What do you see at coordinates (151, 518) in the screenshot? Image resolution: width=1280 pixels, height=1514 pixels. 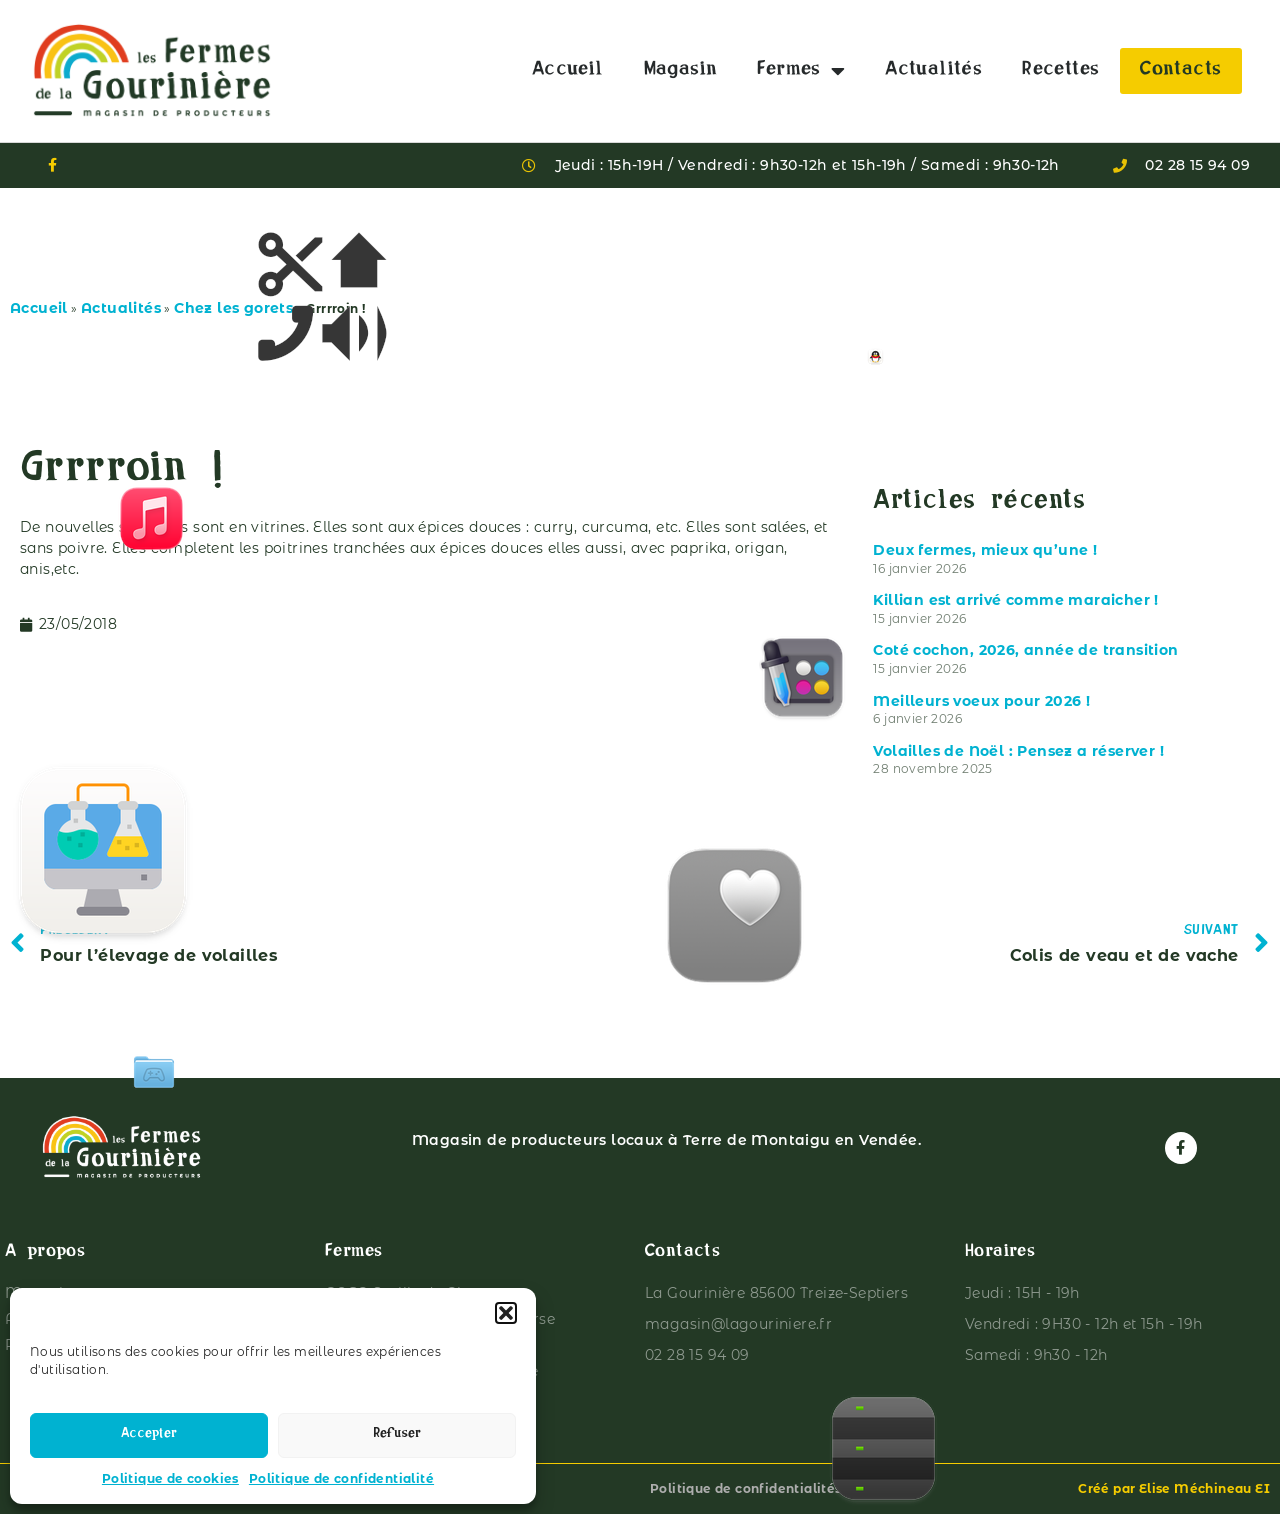 I see `open the gnome music app` at bounding box center [151, 518].